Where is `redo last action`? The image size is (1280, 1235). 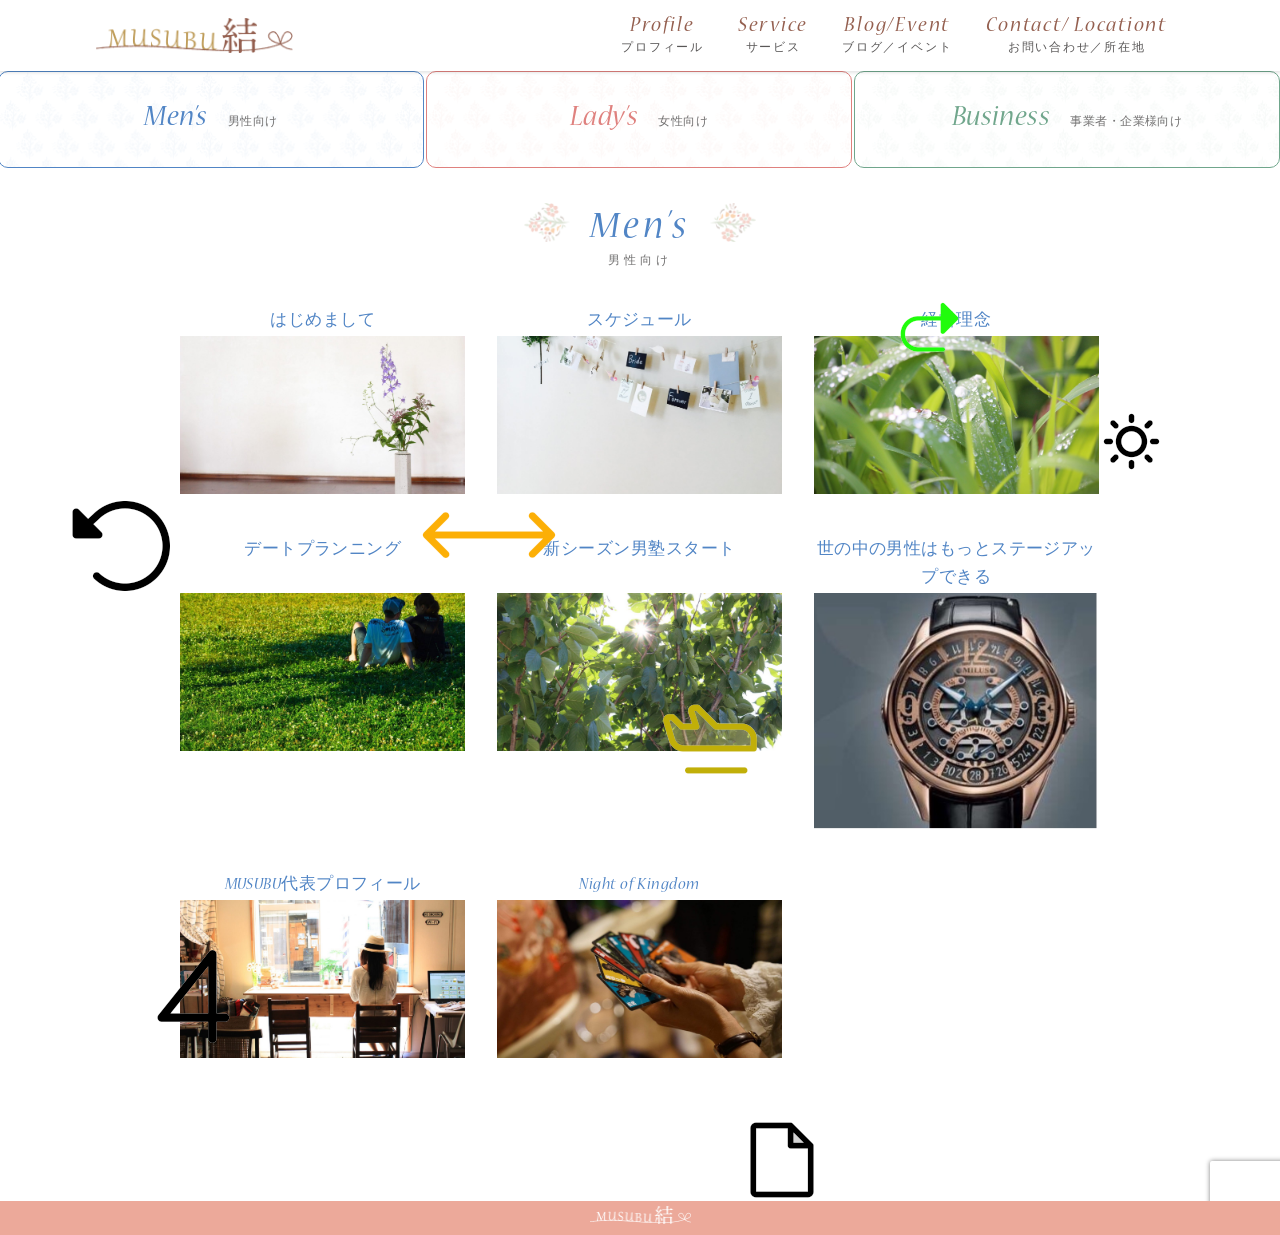 redo last action is located at coordinates (929, 329).